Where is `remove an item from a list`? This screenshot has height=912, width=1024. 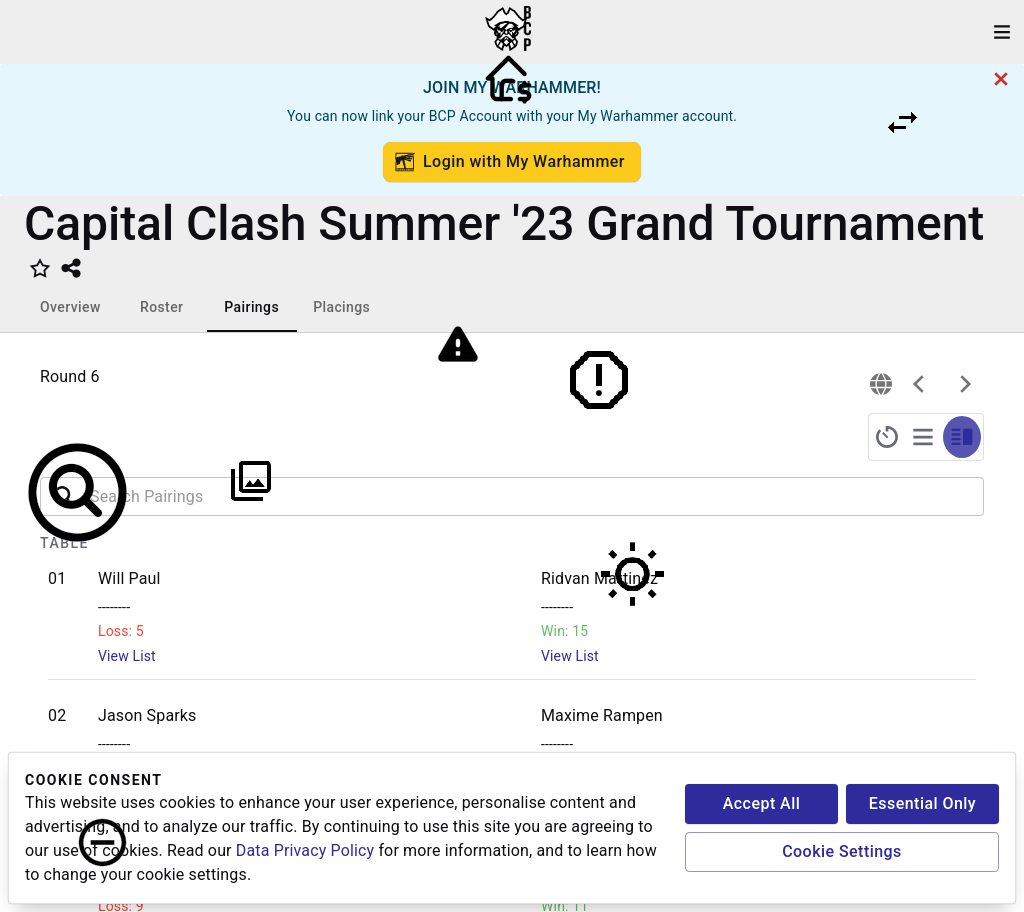
remove an item from a list is located at coordinates (102, 842).